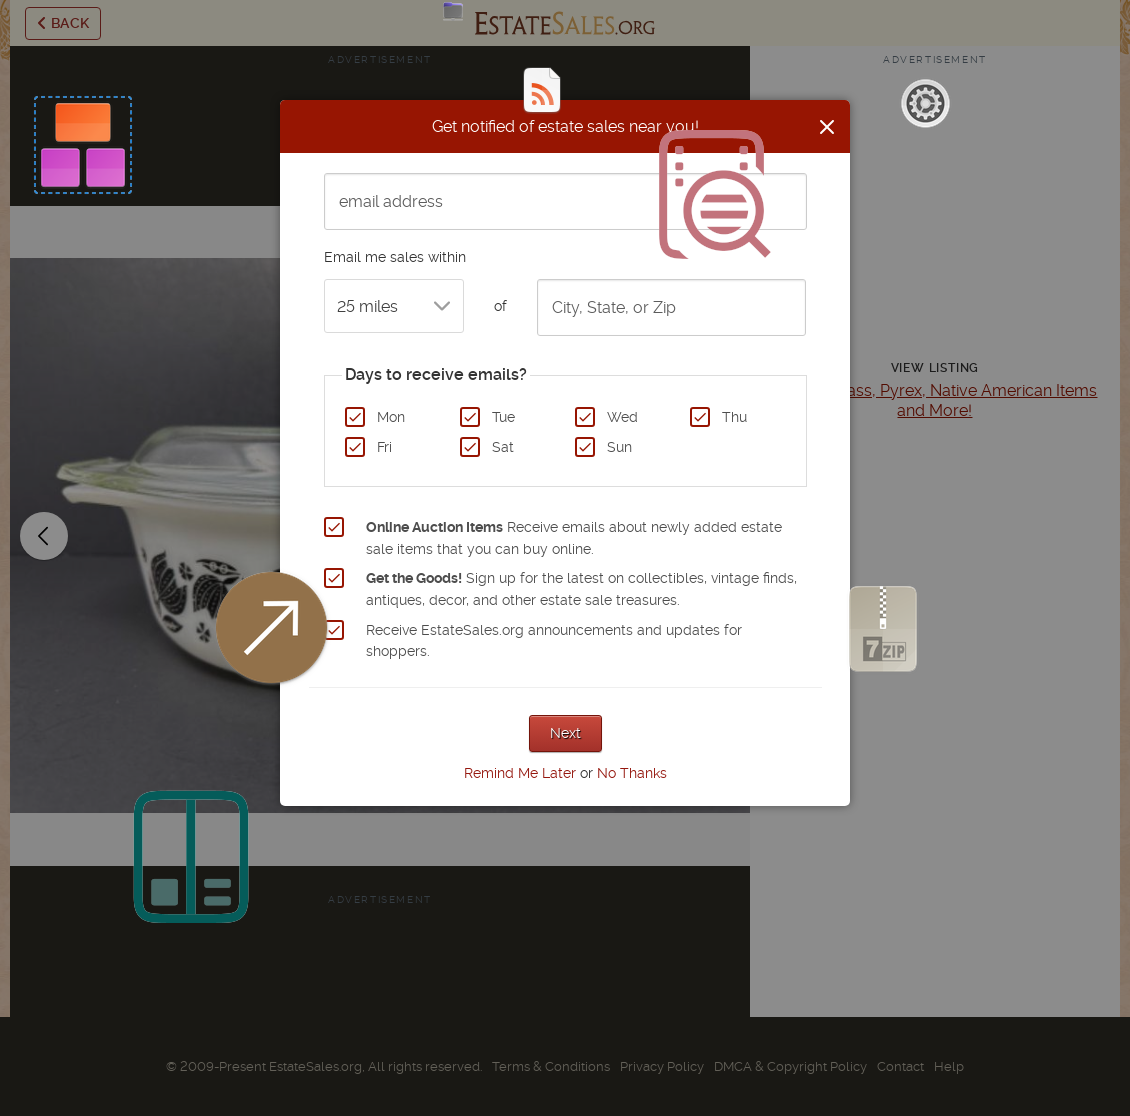  Describe the element at coordinates (453, 11) in the screenshot. I see `access files stored on a remote server or network location` at that location.